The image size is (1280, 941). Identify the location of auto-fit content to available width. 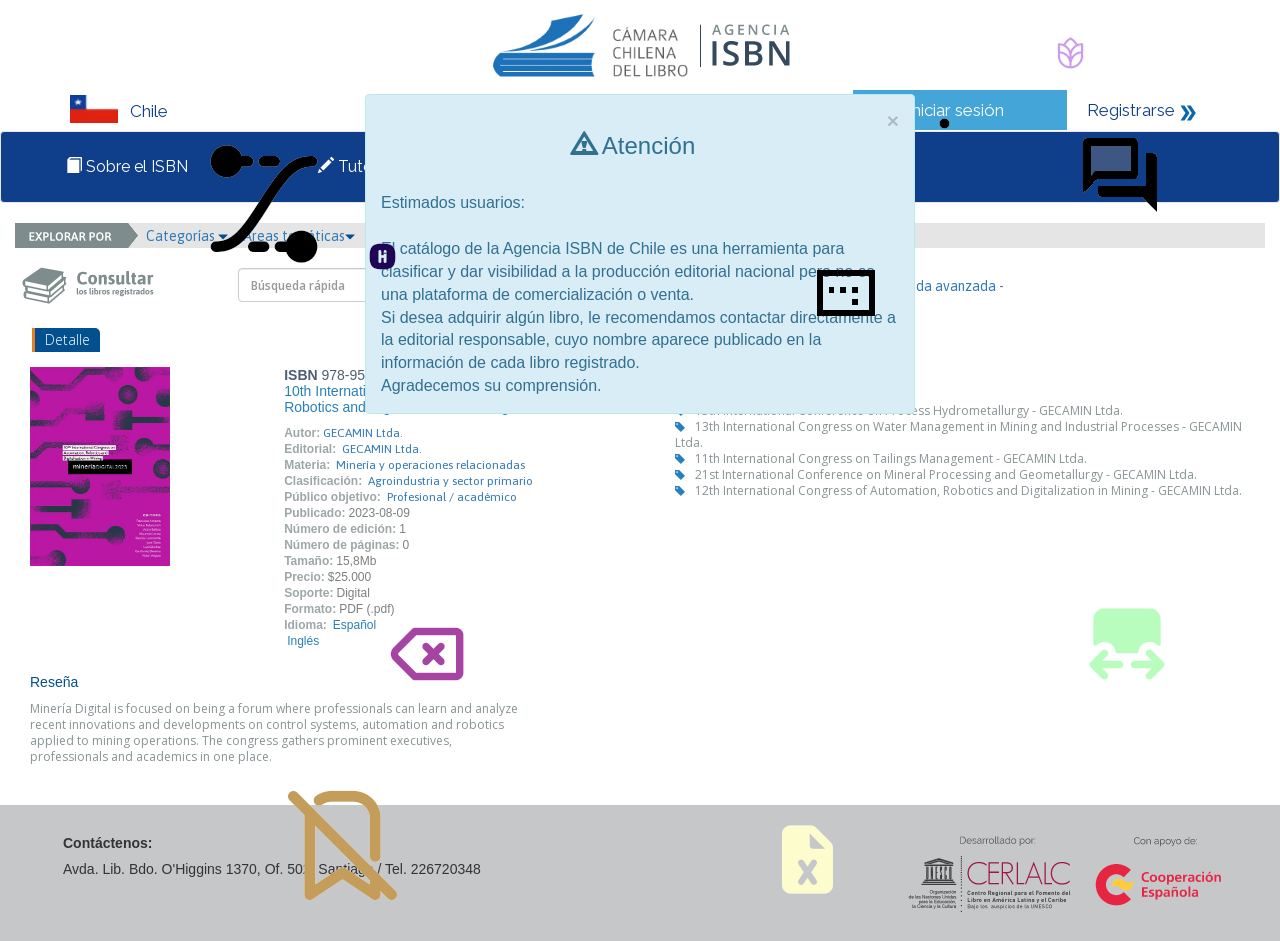
(1127, 642).